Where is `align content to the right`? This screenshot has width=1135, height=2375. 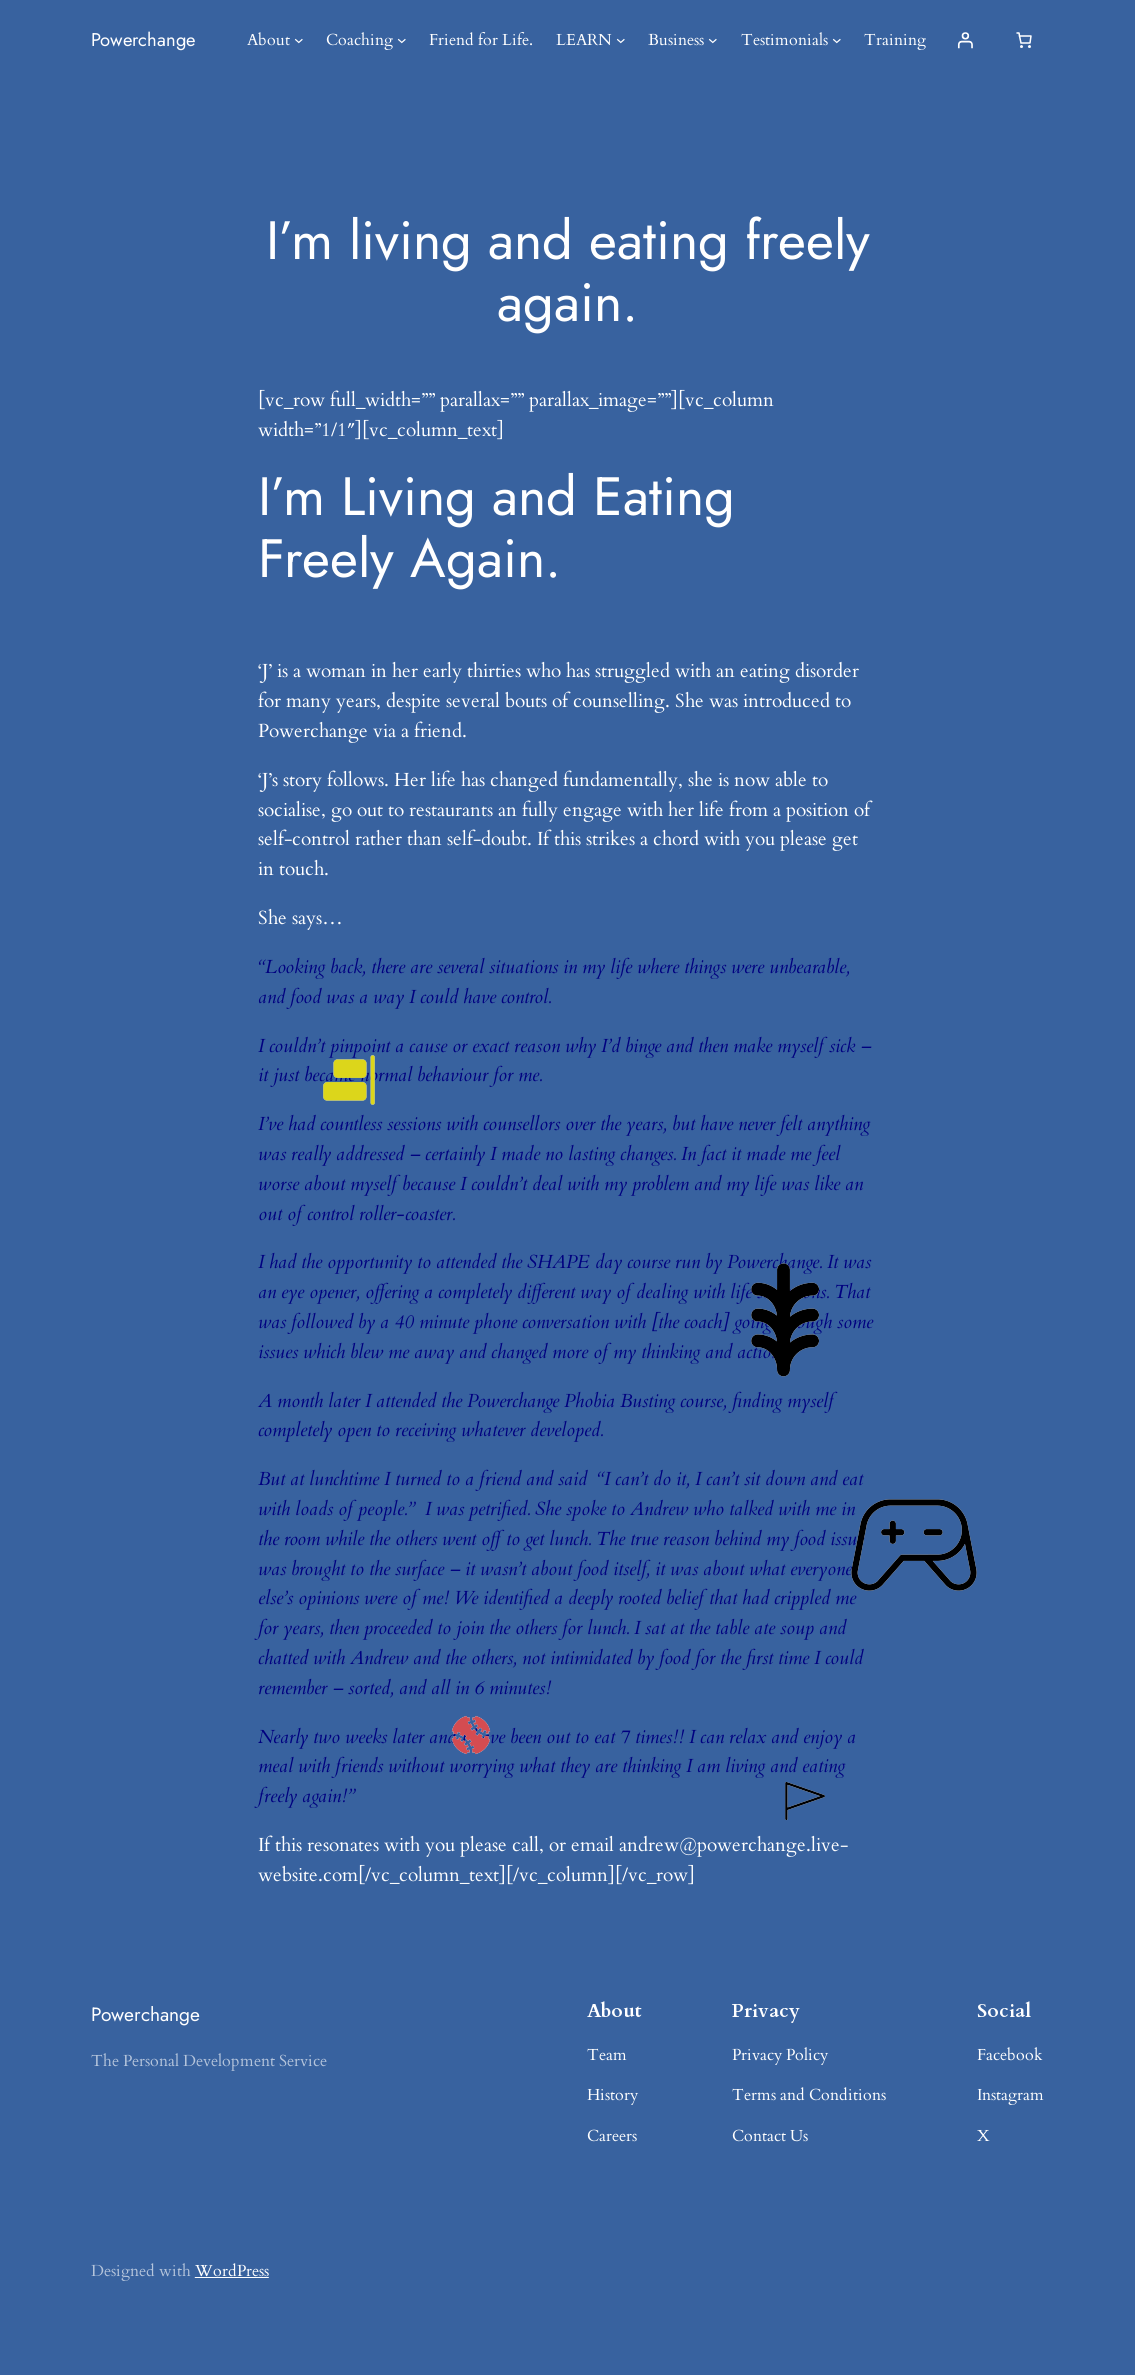
align content to the right is located at coordinates (350, 1080).